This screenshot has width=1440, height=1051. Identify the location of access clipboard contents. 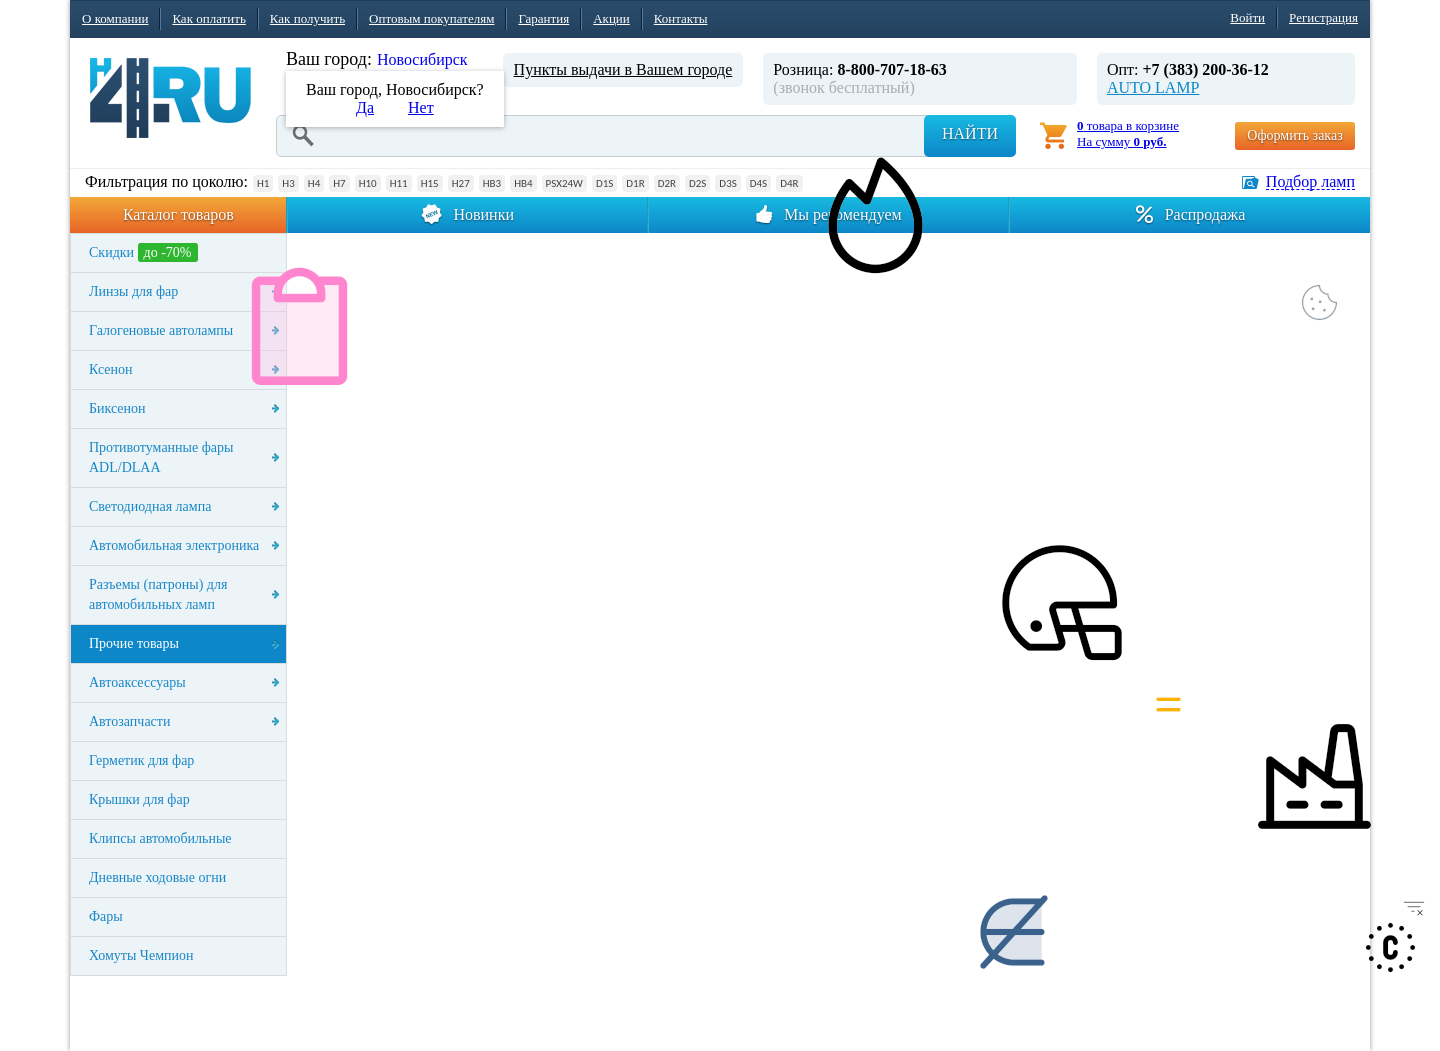
(299, 328).